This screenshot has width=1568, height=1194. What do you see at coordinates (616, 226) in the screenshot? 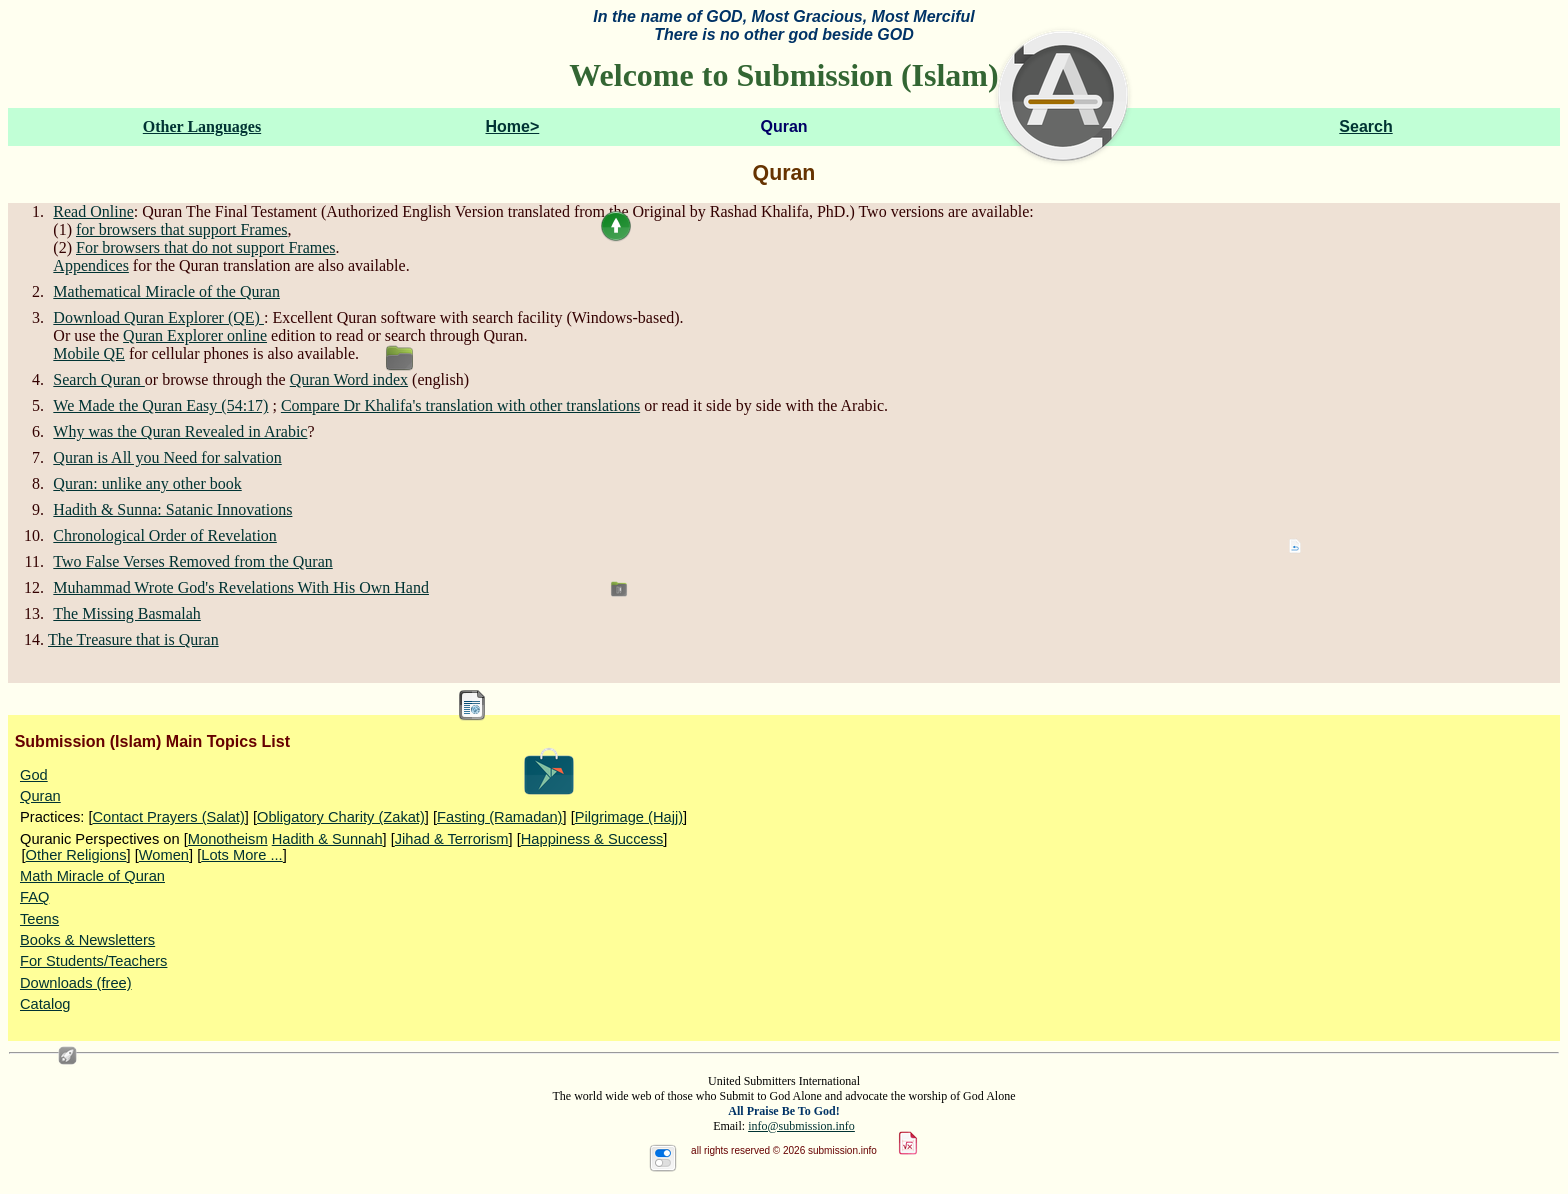
I see `indicates a software update is available` at bounding box center [616, 226].